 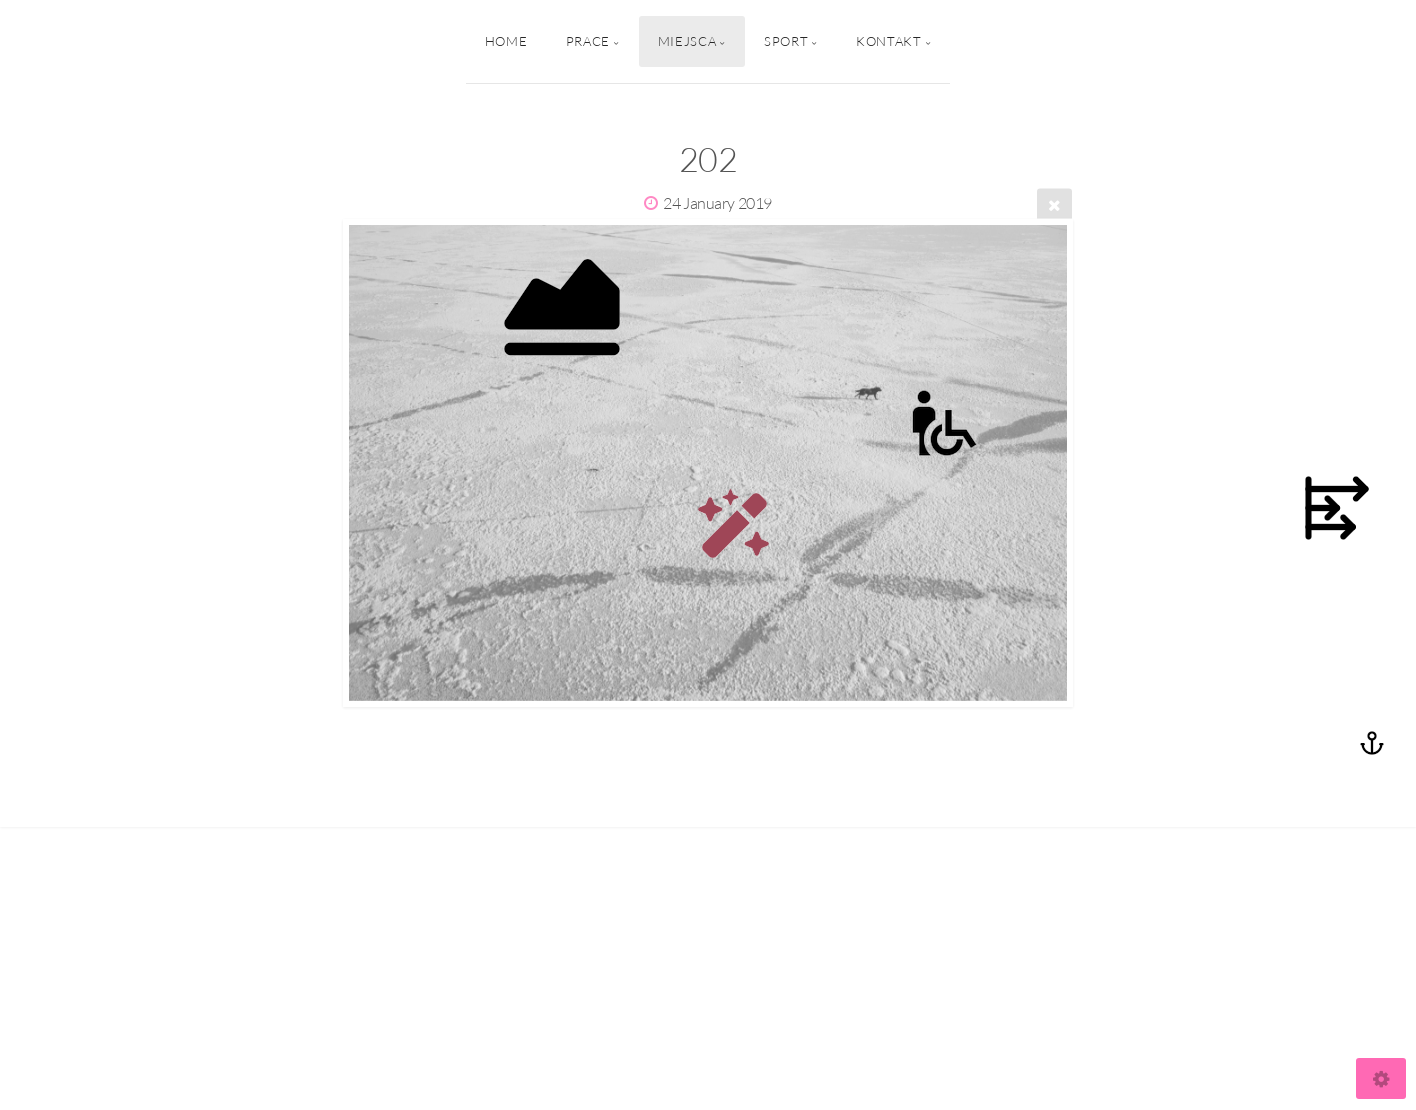 What do you see at coordinates (942, 423) in the screenshot?
I see `wheelchair pickup location` at bounding box center [942, 423].